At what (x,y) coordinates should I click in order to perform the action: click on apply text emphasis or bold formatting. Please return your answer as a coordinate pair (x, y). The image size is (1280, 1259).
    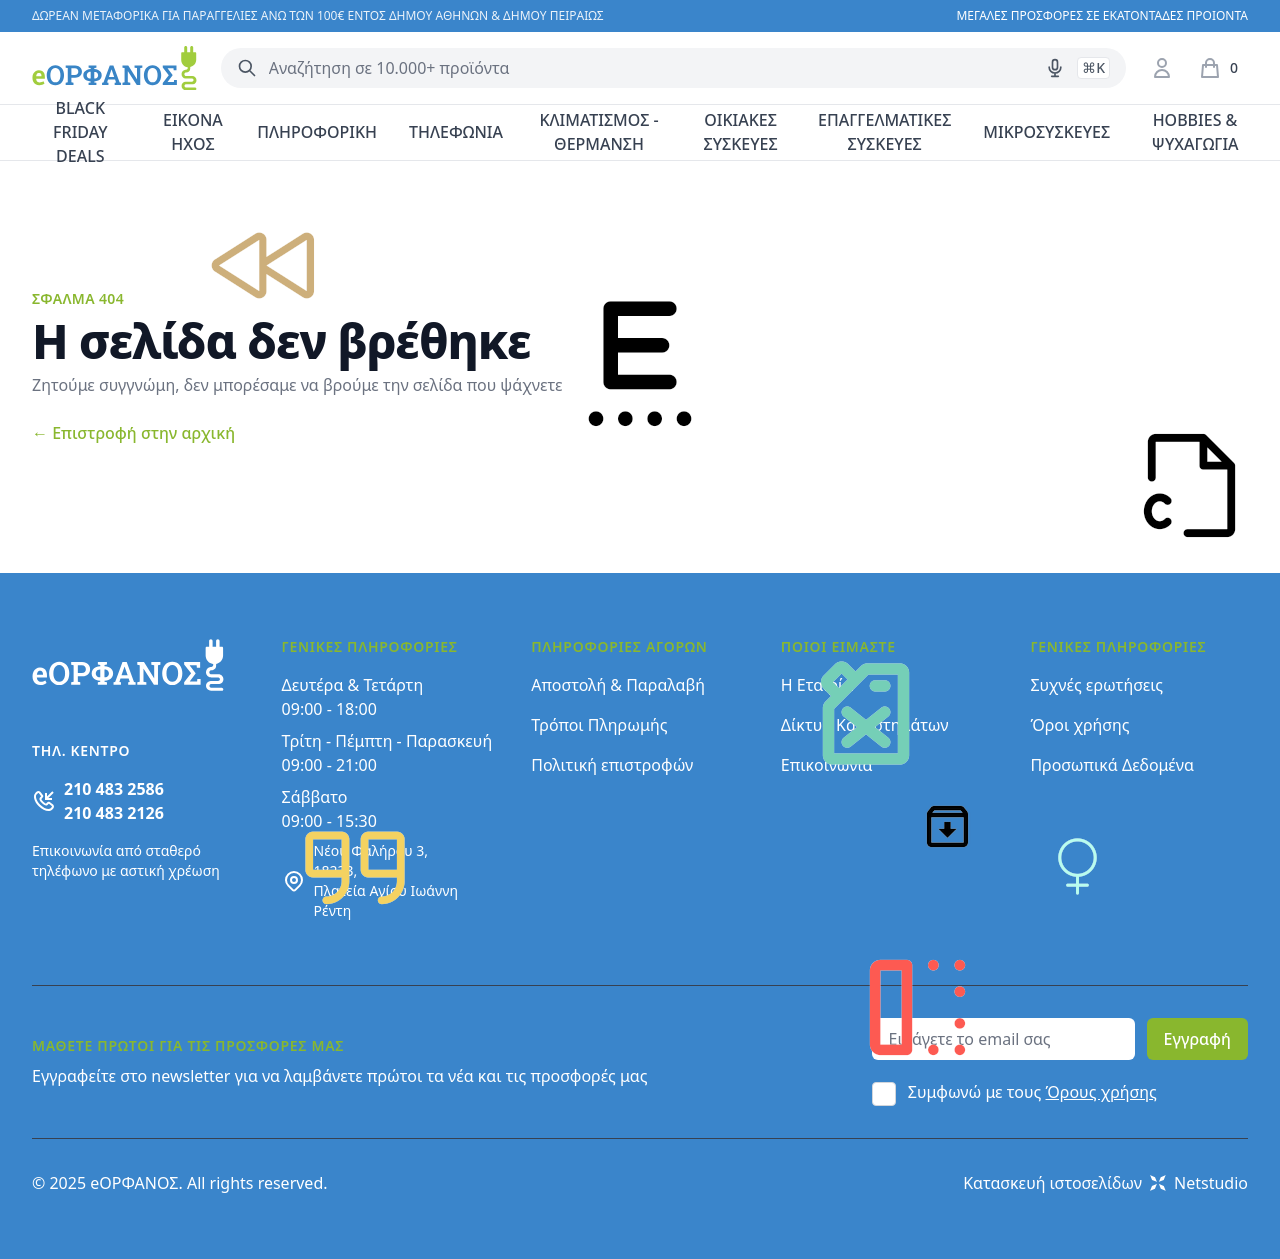
    Looking at the image, I should click on (640, 360).